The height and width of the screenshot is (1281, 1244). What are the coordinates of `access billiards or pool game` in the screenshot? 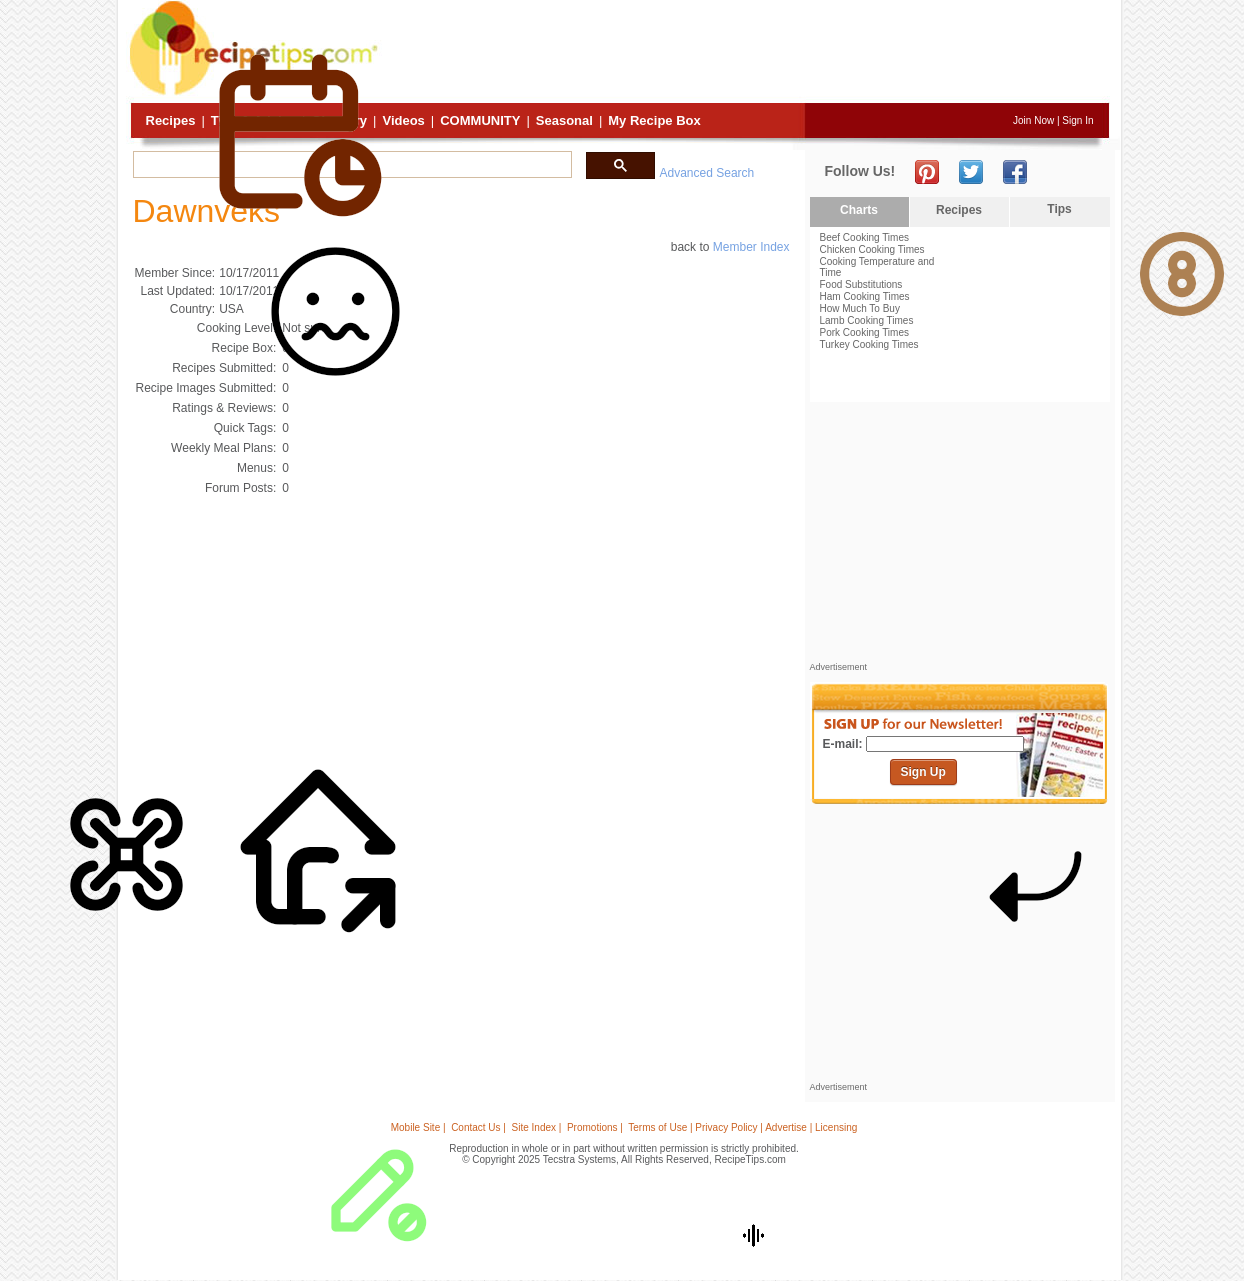 It's located at (1182, 274).